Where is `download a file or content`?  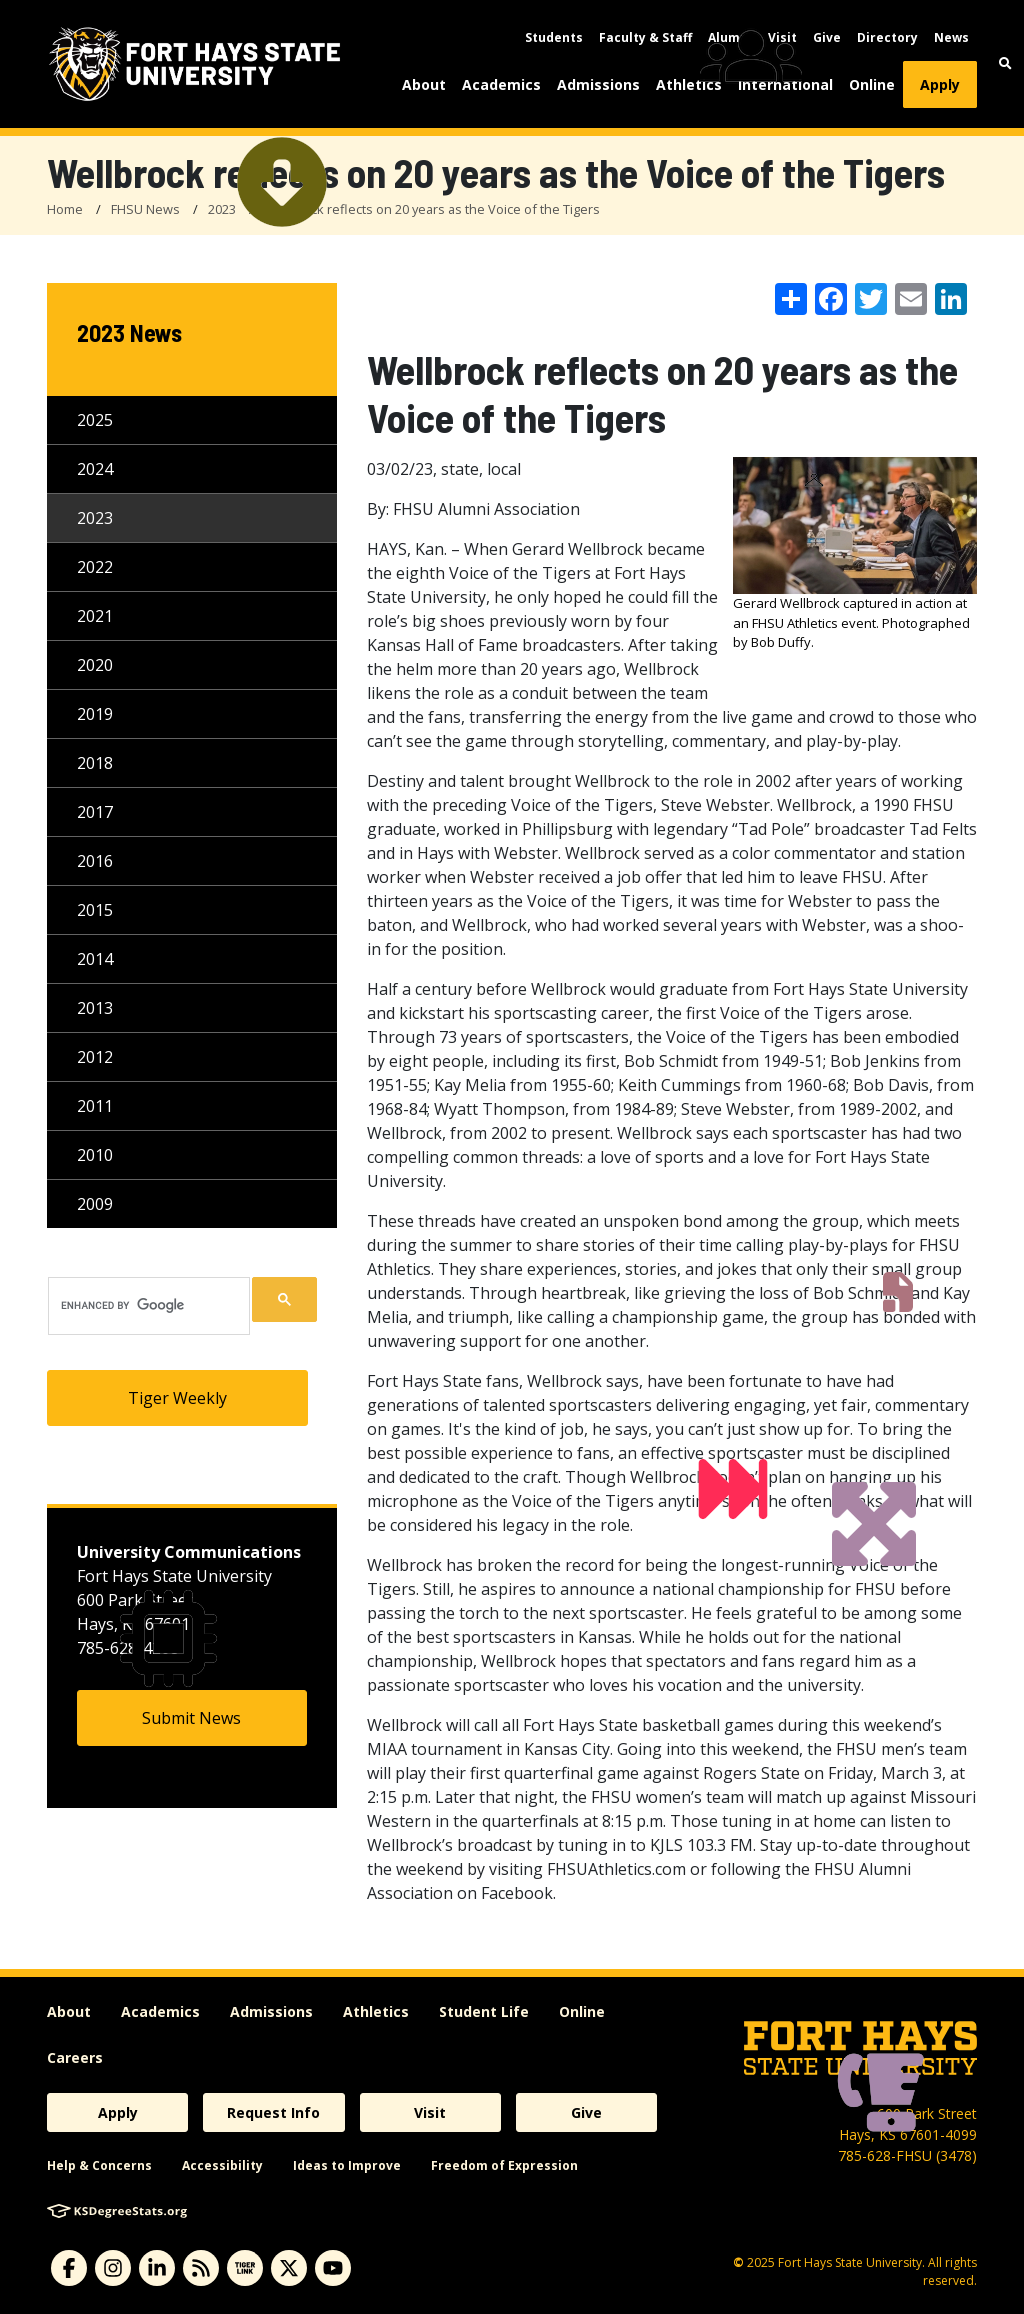
download a file or content is located at coordinates (282, 182).